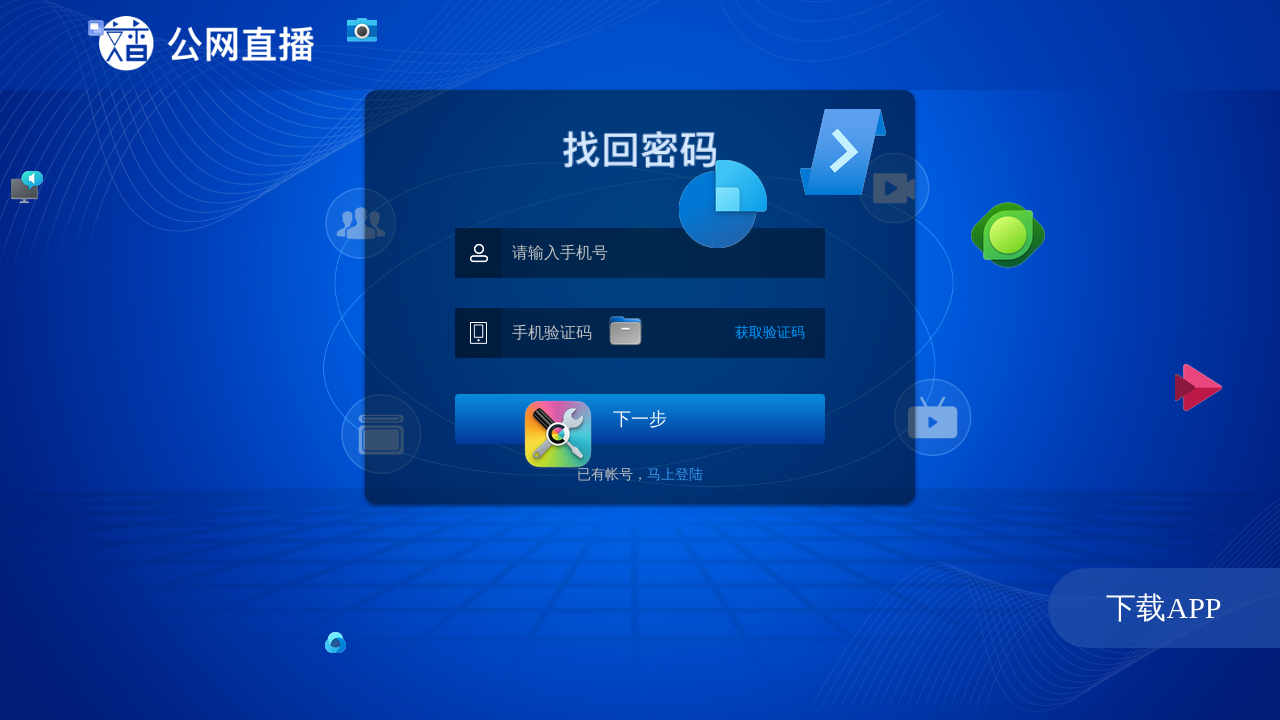  Describe the element at coordinates (558, 434) in the screenshot. I see `open colorsync utility to manage color profiles` at that location.